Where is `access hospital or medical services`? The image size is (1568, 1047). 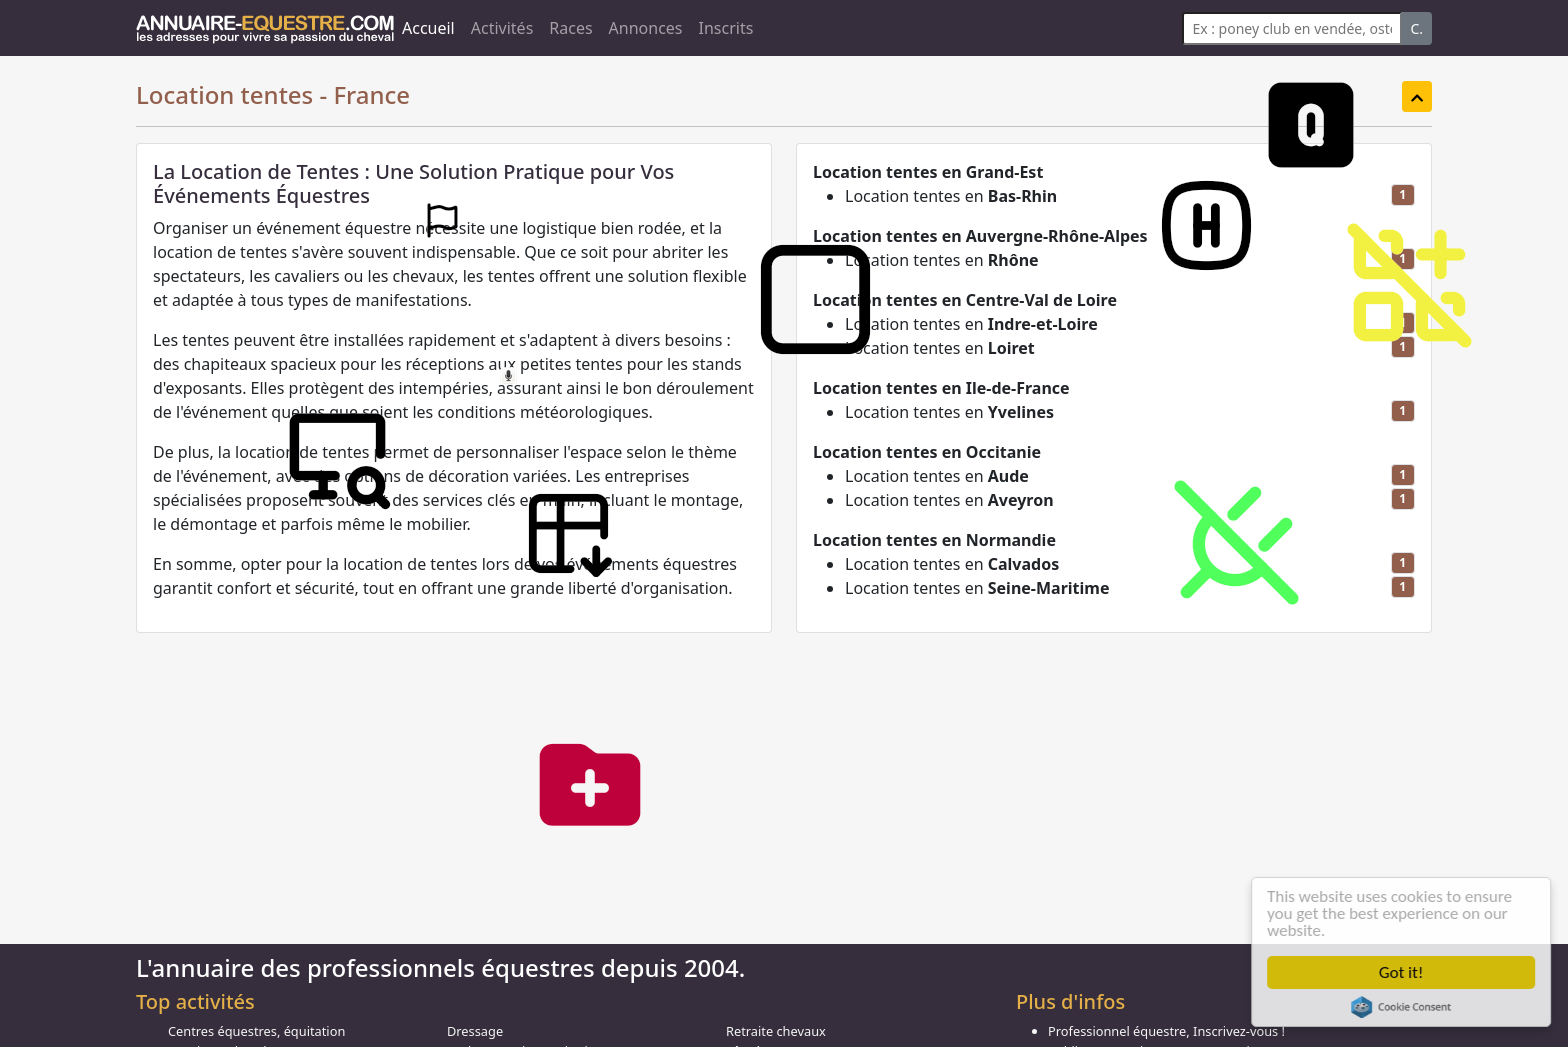
access hospital or medical services is located at coordinates (1206, 225).